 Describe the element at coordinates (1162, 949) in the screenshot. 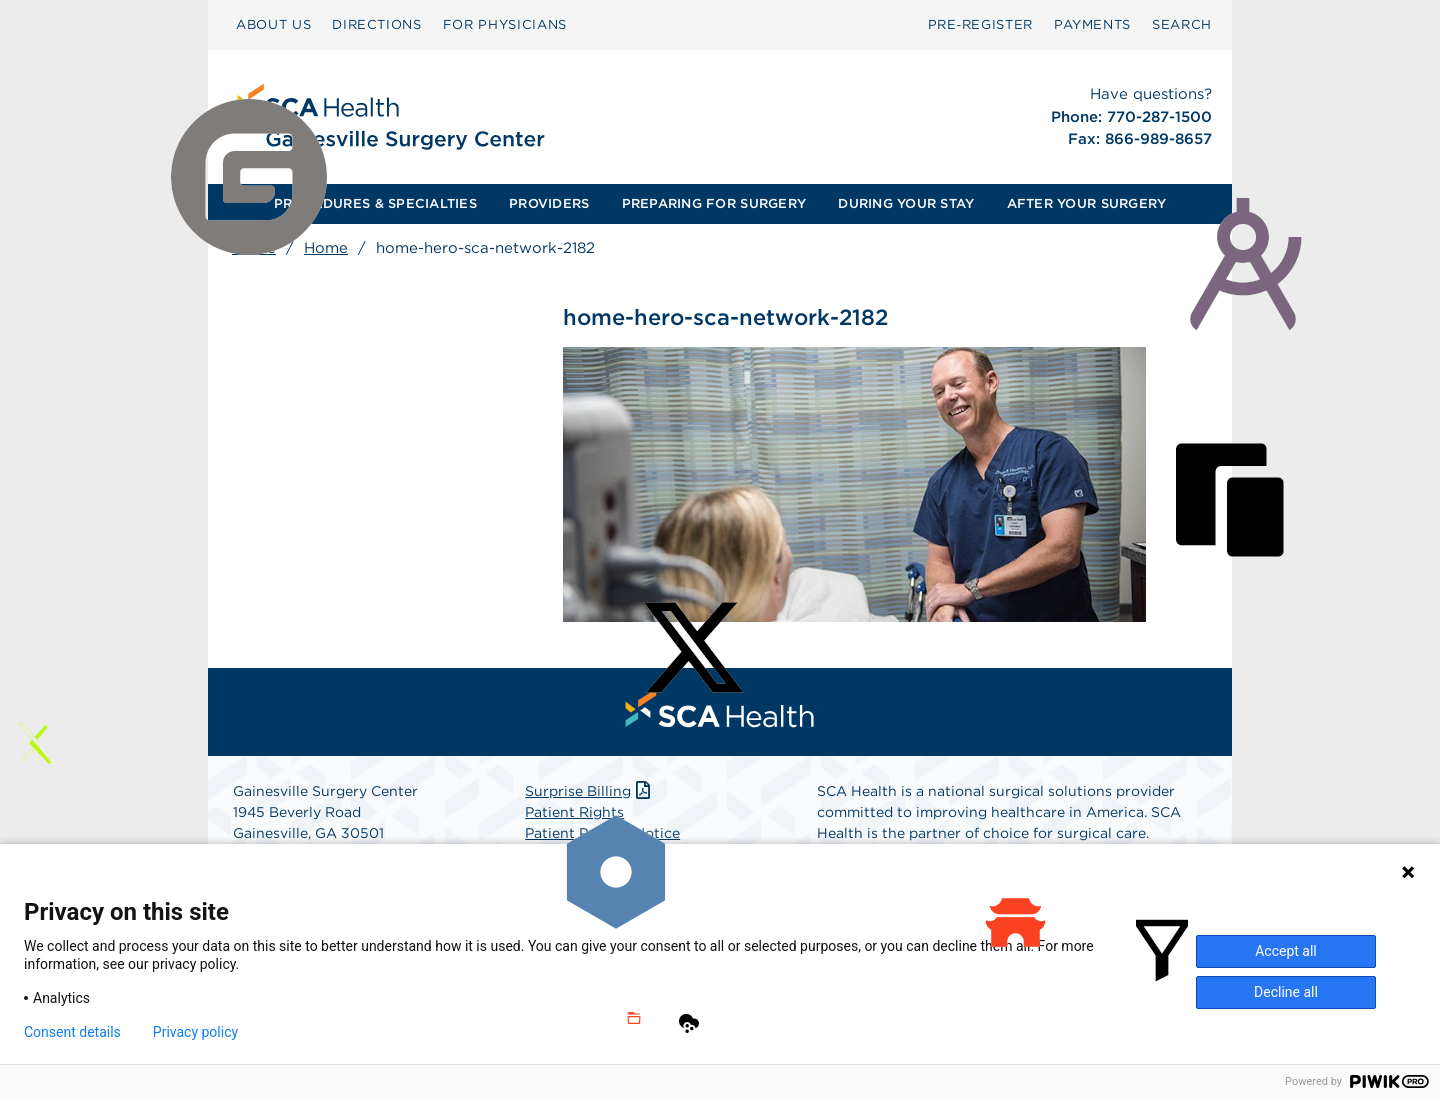

I see `filter or sort content` at that location.